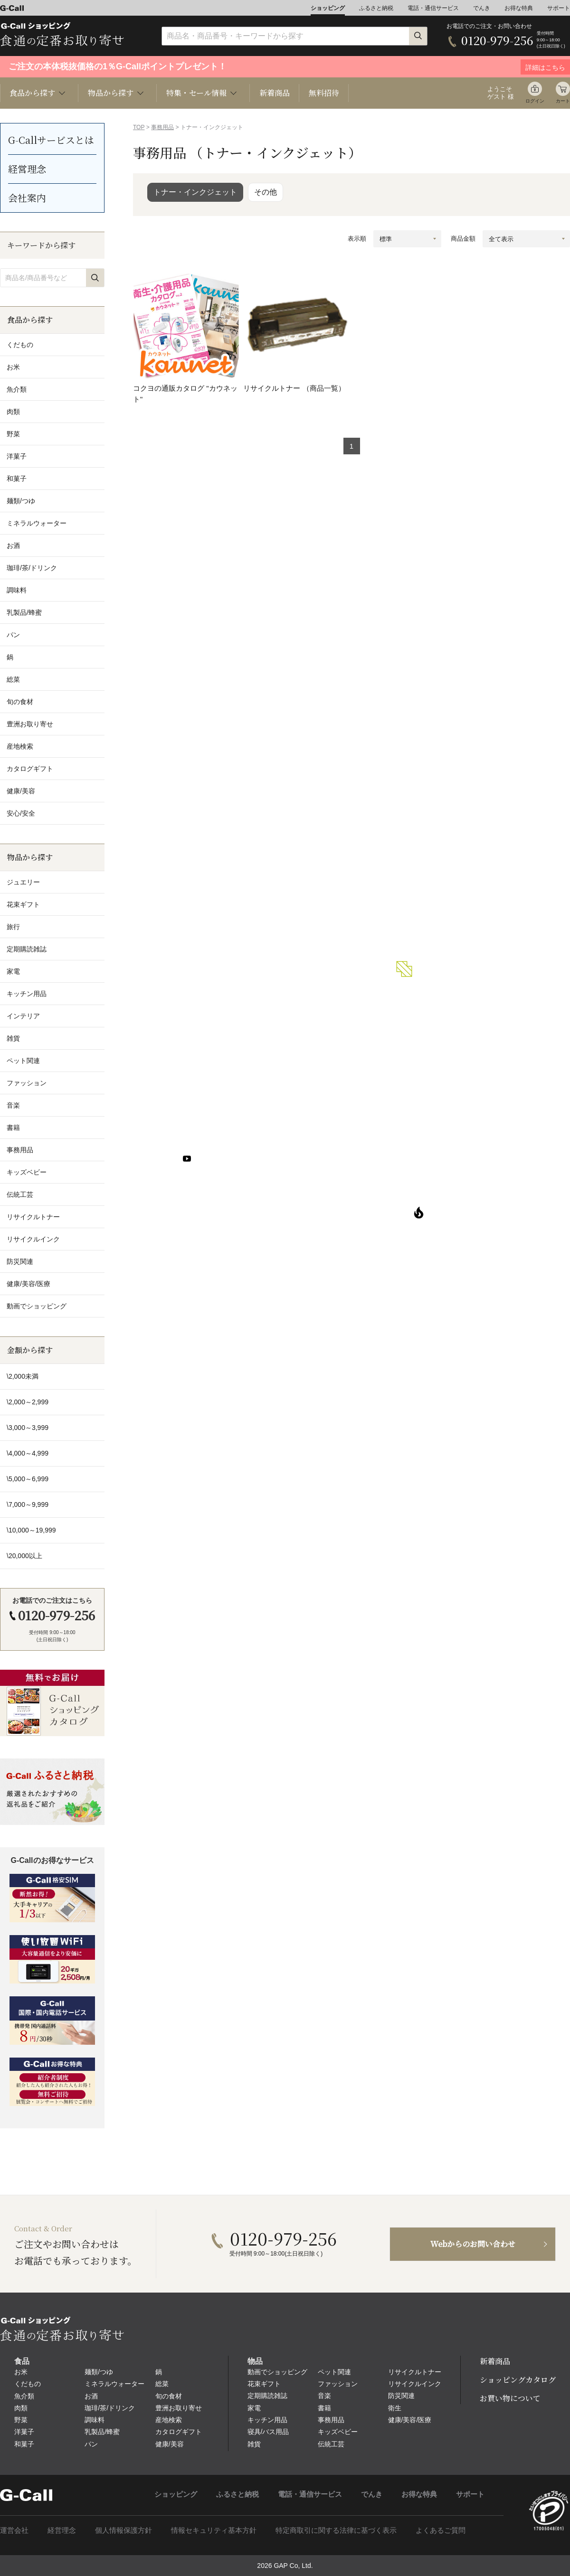  I want to click on locate nearby fire stations or emergency services, so click(418, 1213).